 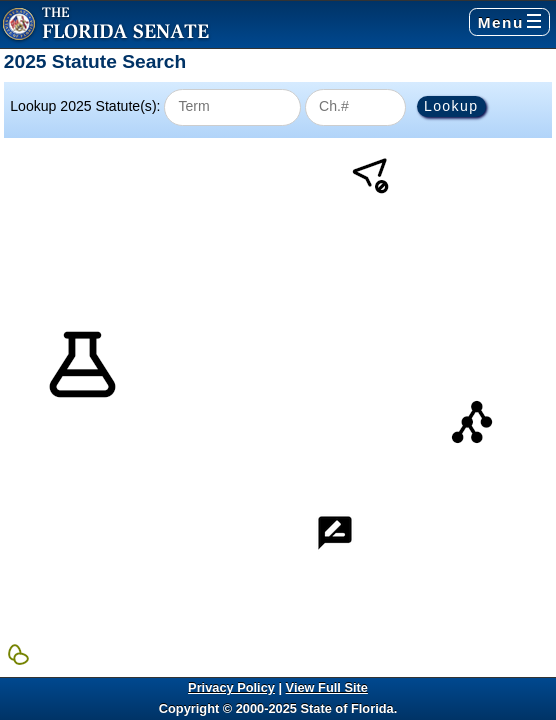 I want to click on browse egg or breakfast recipes, so click(x=18, y=653).